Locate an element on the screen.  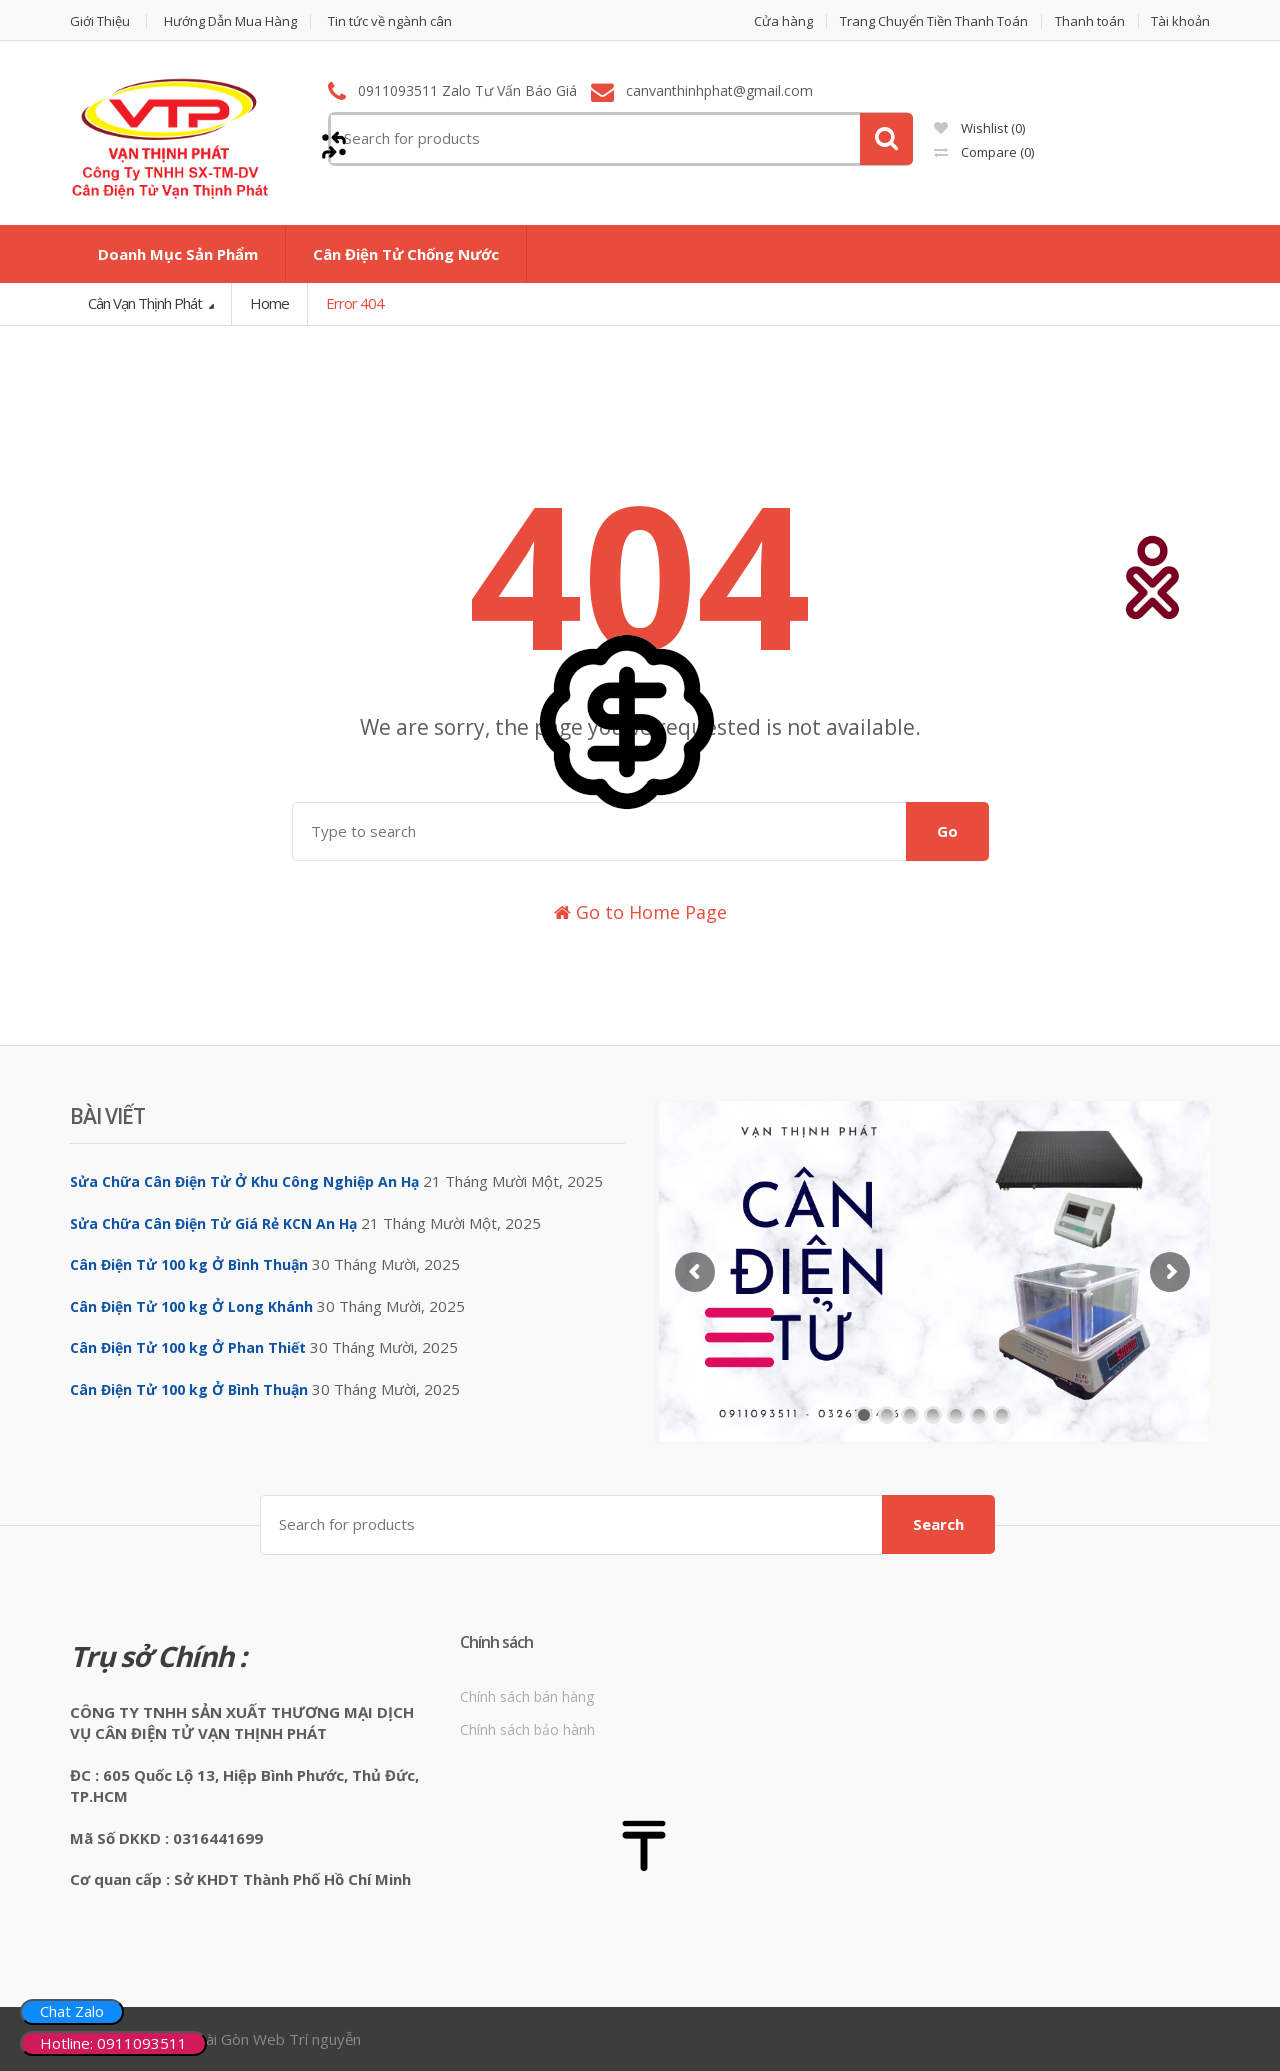
view pricing or payment options is located at coordinates (627, 722).